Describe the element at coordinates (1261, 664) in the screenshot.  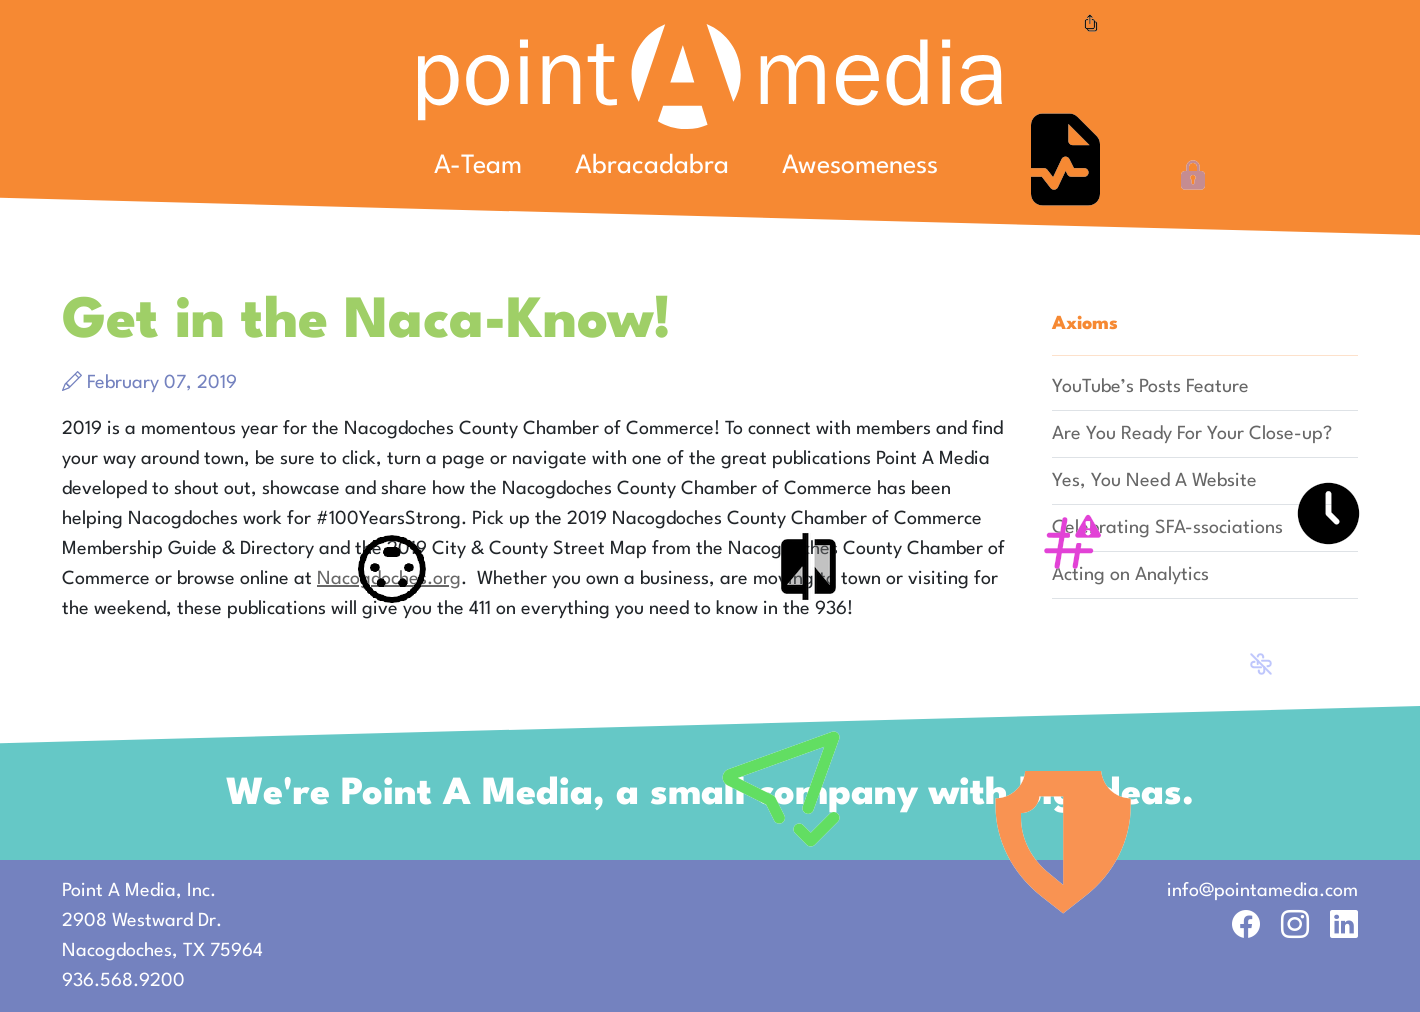
I see `api connection disabled` at that location.